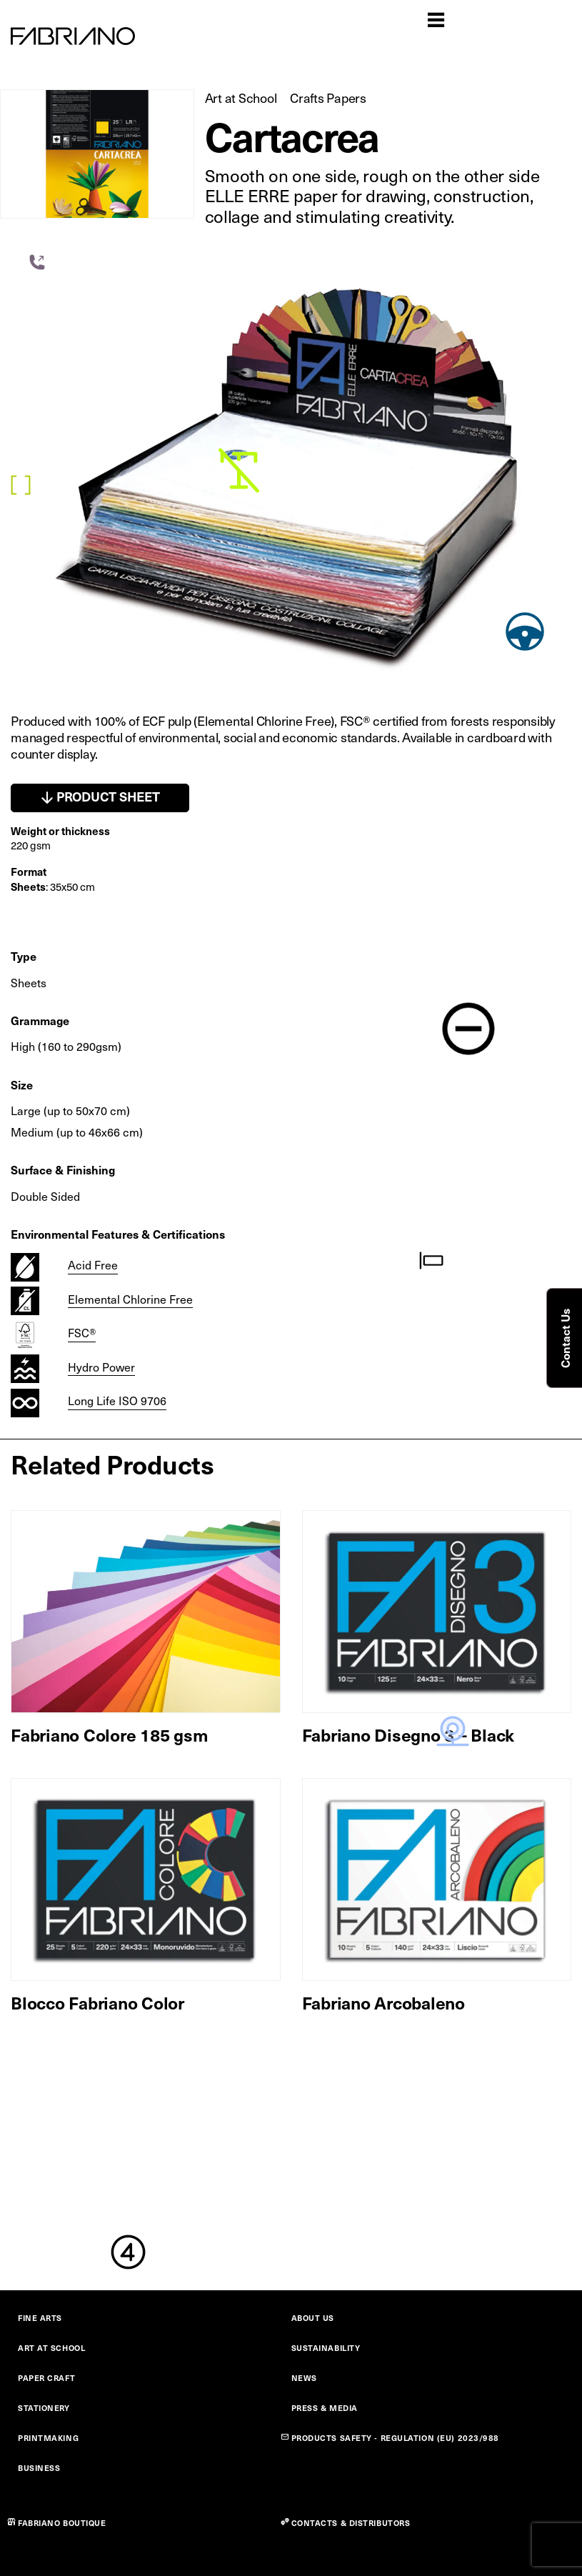  I want to click on align content to the left, so click(431, 1260).